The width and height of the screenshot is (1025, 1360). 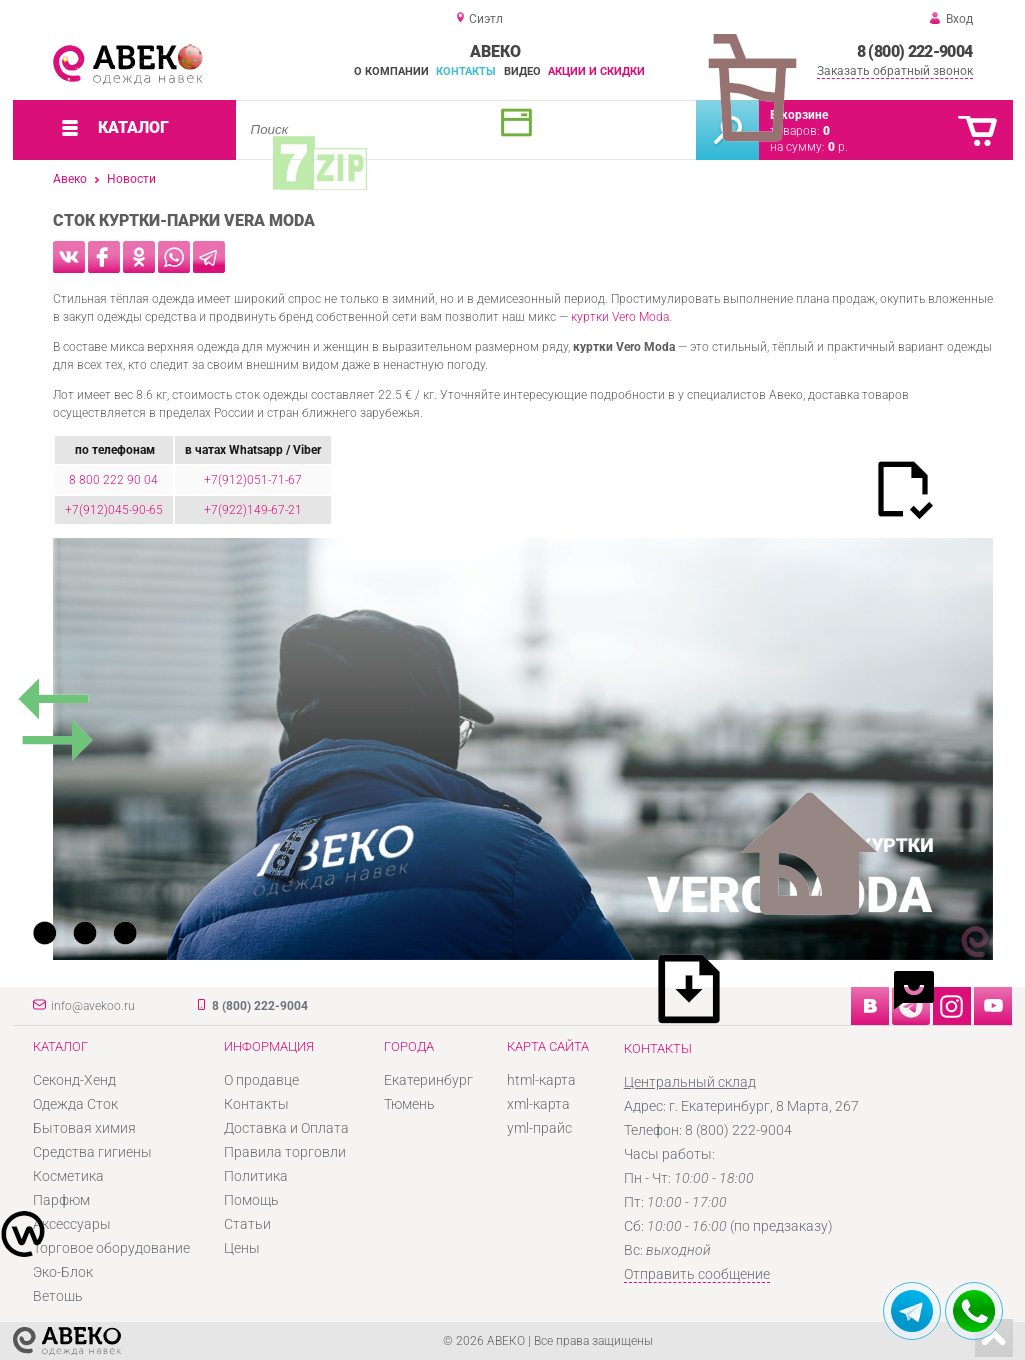 What do you see at coordinates (23, 1234) in the screenshot?
I see `open Workplace by Meta` at bounding box center [23, 1234].